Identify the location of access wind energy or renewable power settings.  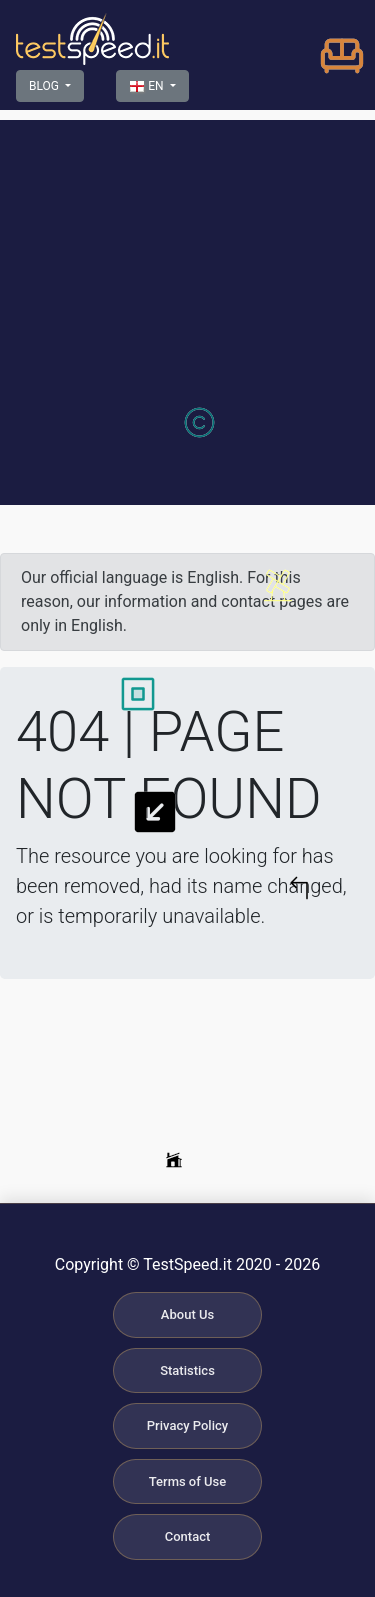
(278, 586).